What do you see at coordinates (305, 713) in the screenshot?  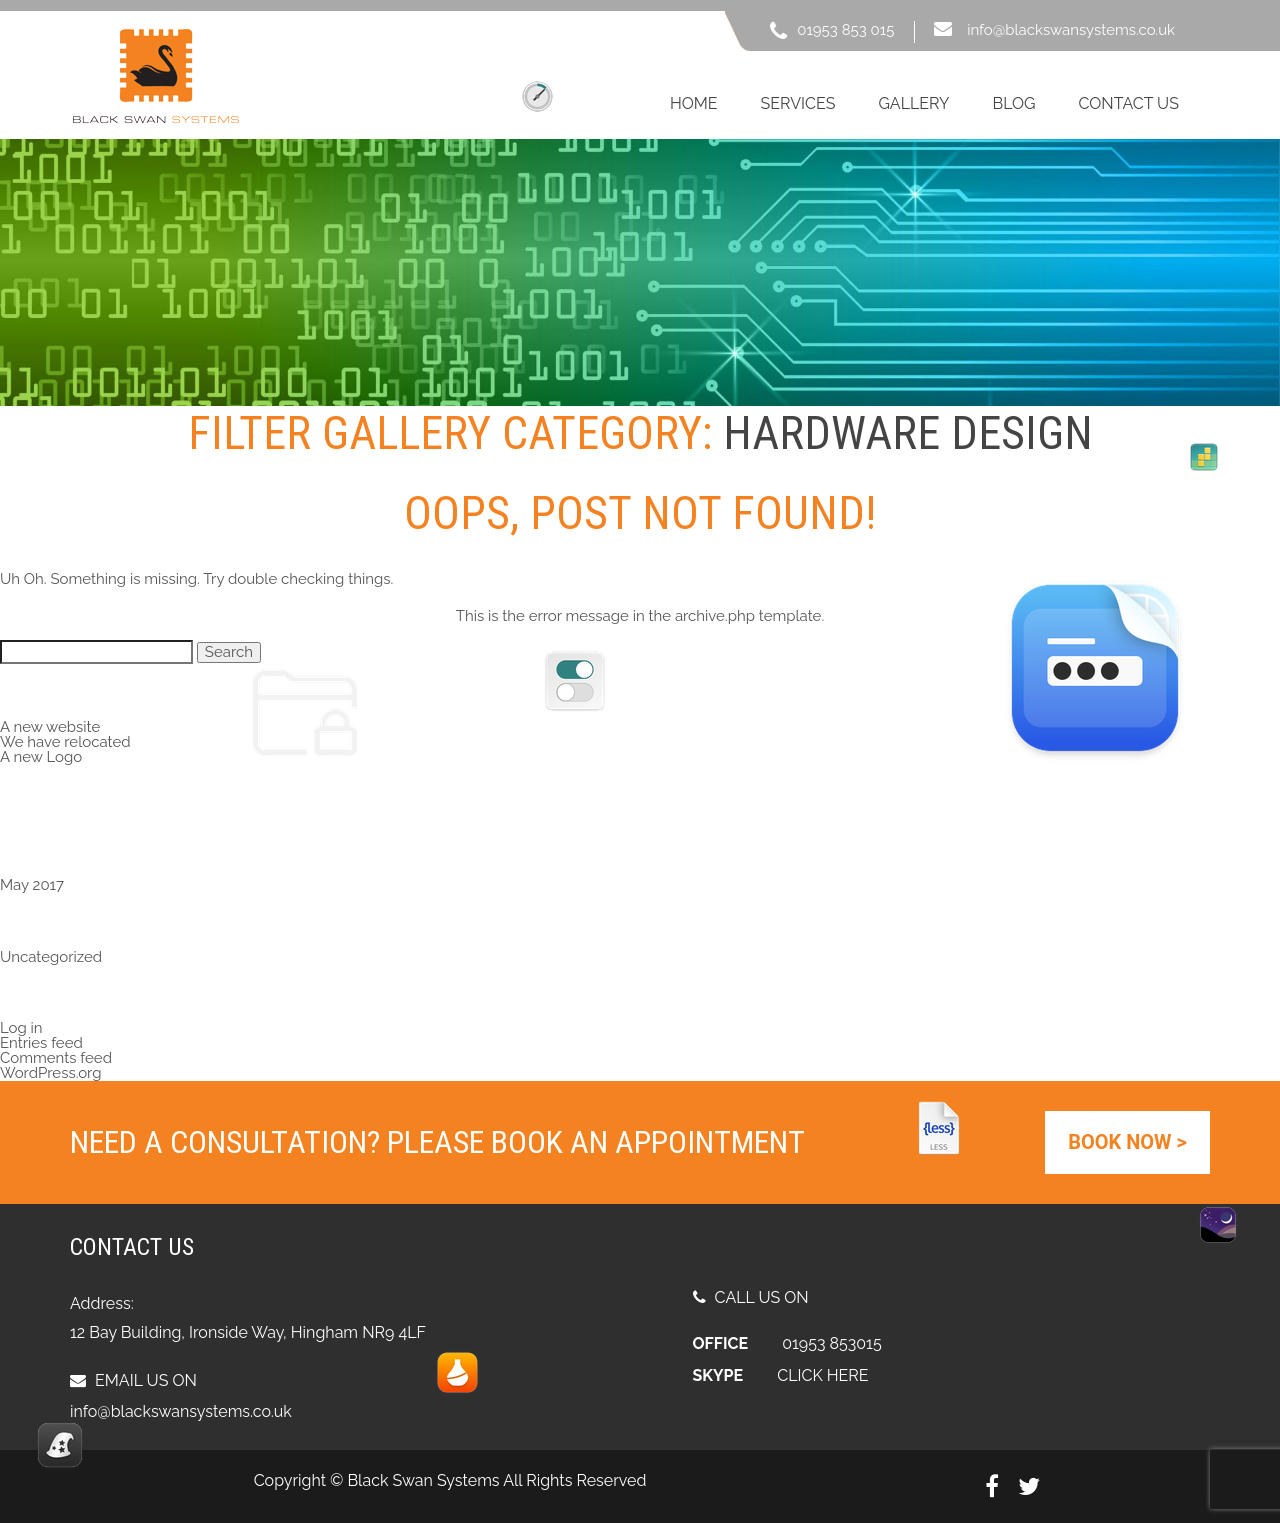 I see `access encrypted vault storage` at bounding box center [305, 713].